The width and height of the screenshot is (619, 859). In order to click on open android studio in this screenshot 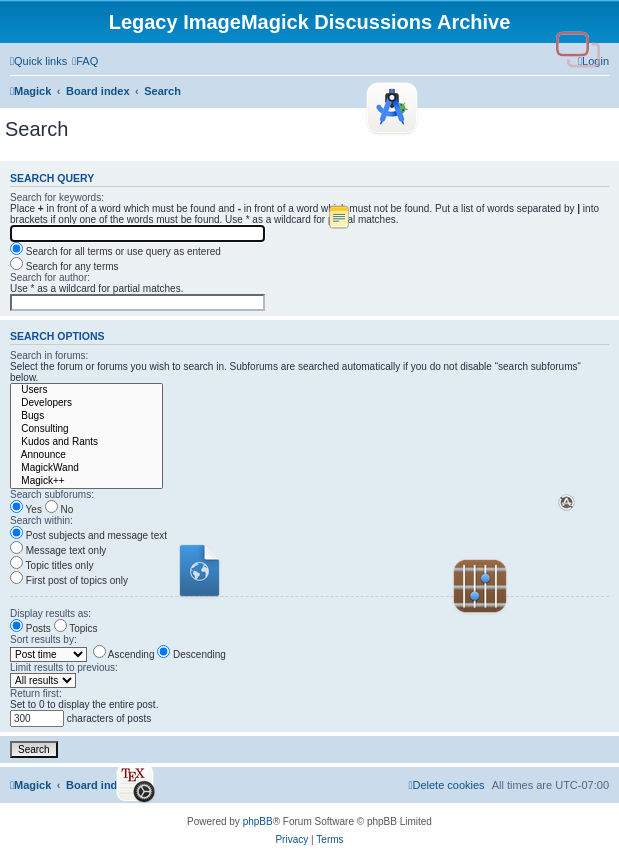, I will do `click(392, 108)`.